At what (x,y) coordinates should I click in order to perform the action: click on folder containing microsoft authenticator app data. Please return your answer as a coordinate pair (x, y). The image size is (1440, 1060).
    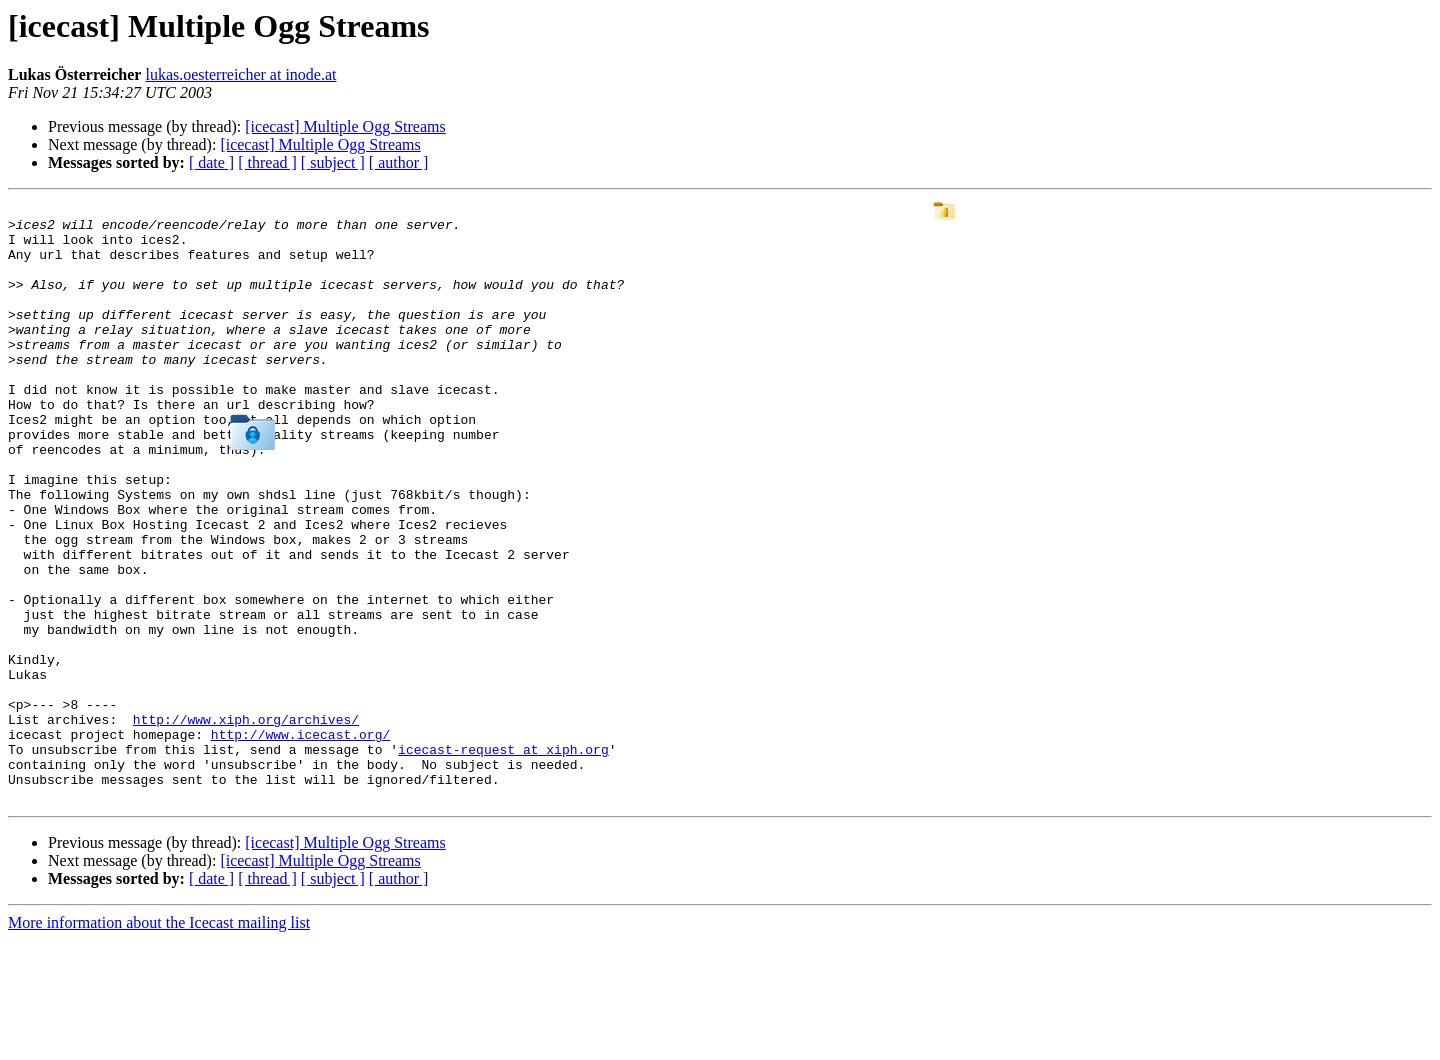
    Looking at the image, I should click on (252, 433).